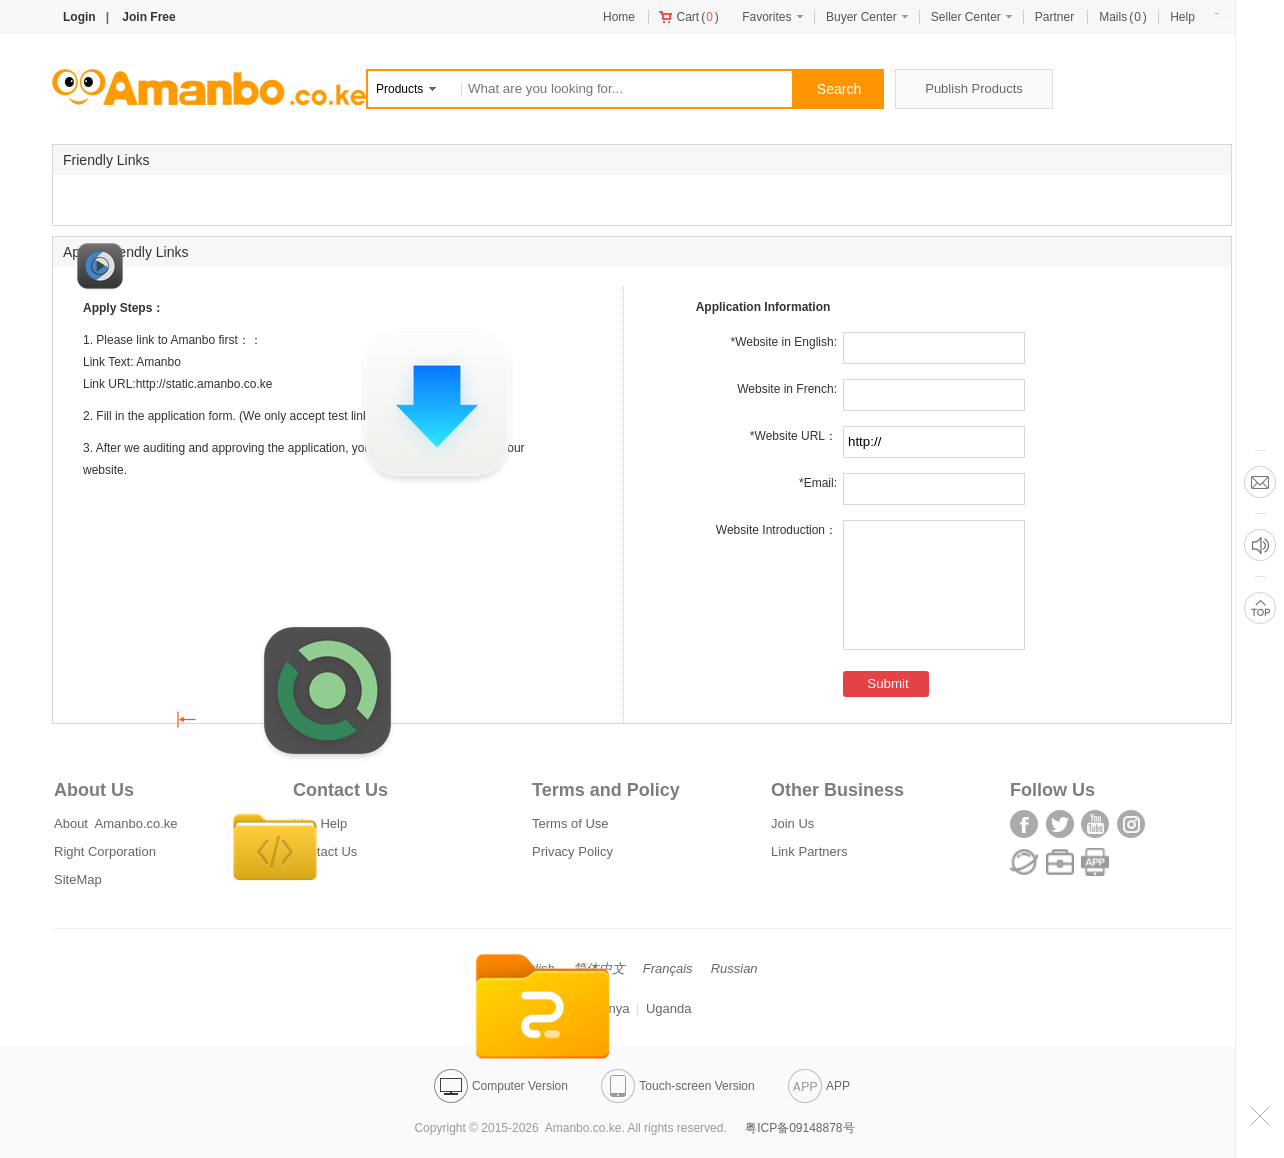  What do you see at coordinates (542, 1010) in the screenshot?
I see `open wondershare edrawproj project files folder` at bounding box center [542, 1010].